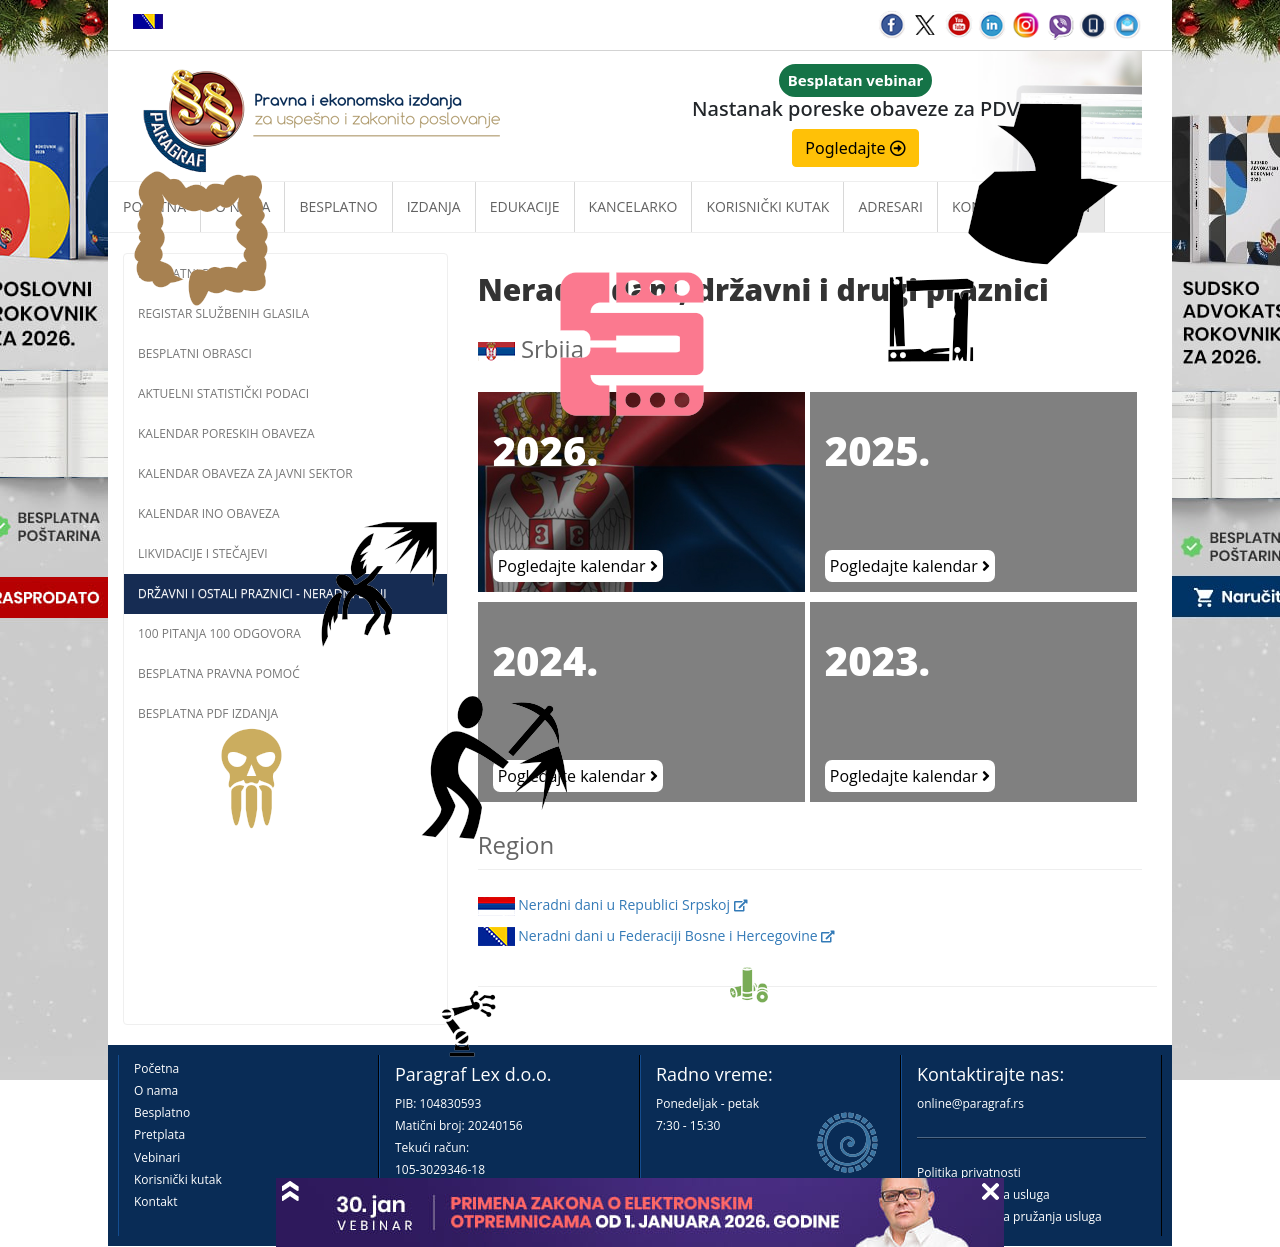 The image size is (1280, 1247). I want to click on select a wooden frame border style, so click(931, 320).